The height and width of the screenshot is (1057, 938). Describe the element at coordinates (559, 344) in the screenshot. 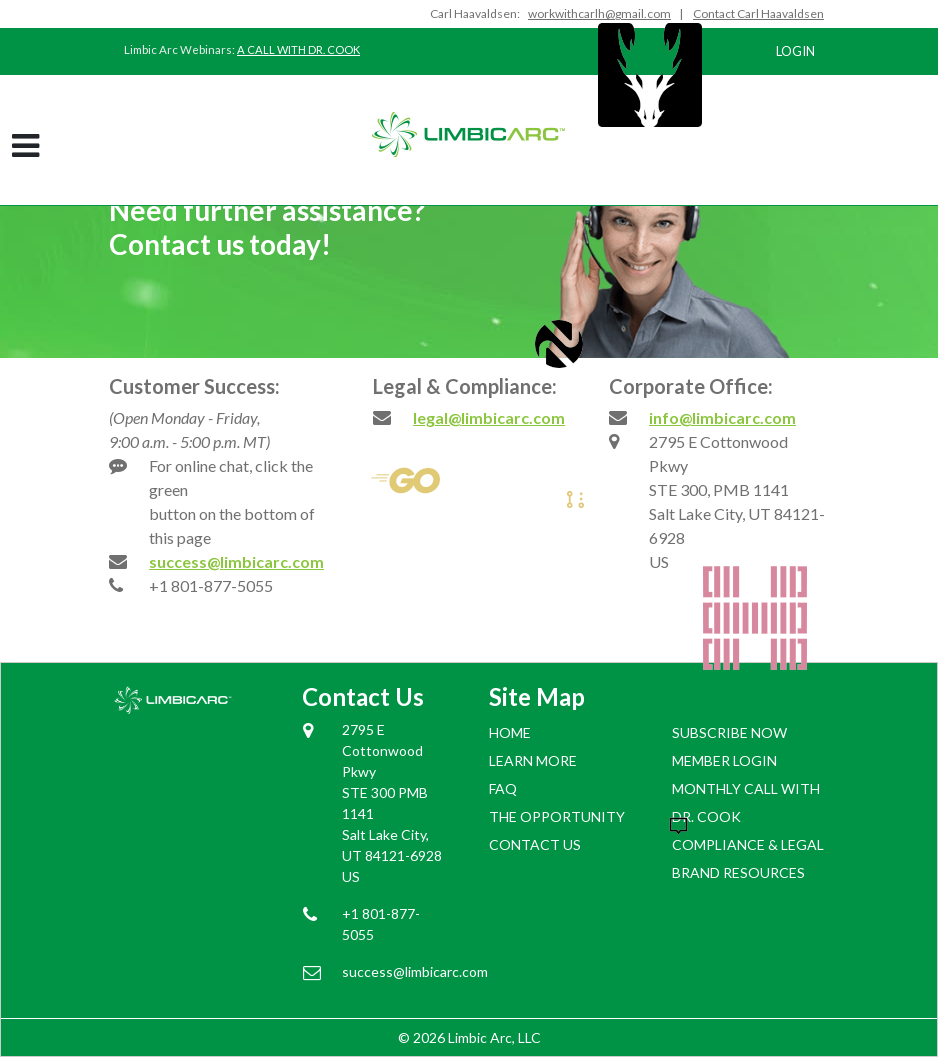

I see `novu notification infrastructure logo` at that location.